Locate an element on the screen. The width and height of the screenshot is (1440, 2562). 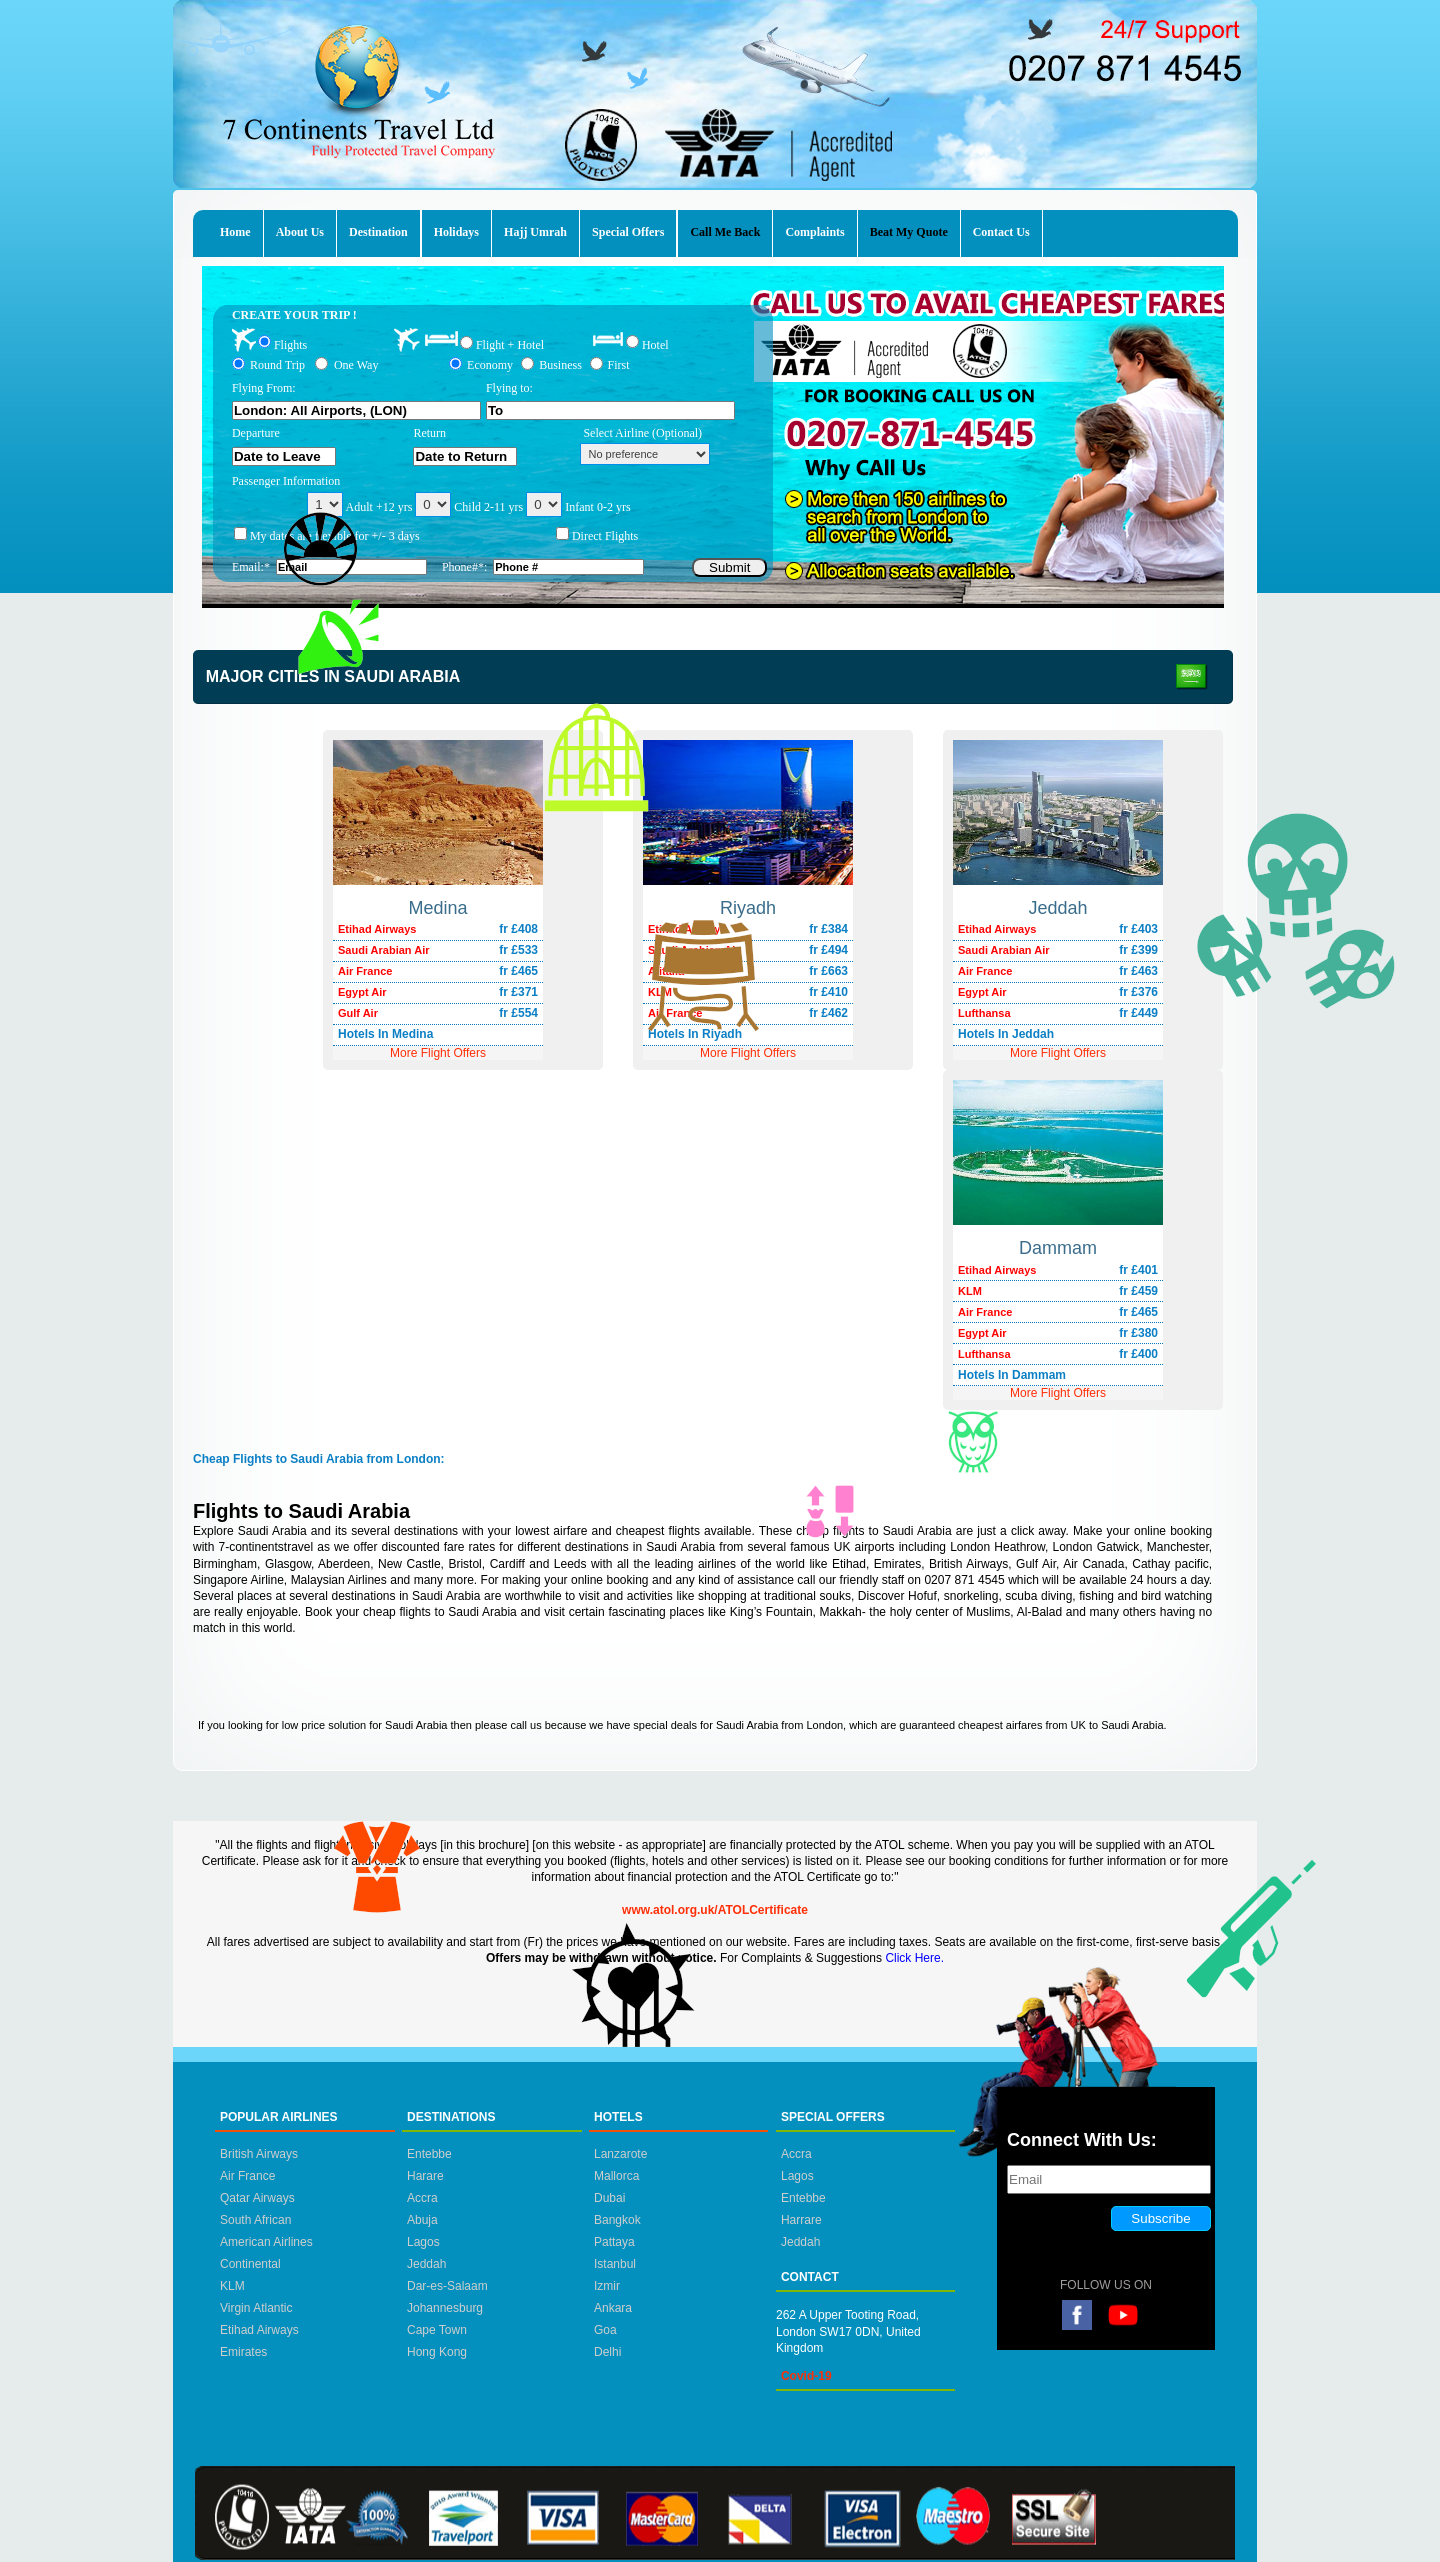
purchase in-game cards or items is located at coordinates (830, 1511).